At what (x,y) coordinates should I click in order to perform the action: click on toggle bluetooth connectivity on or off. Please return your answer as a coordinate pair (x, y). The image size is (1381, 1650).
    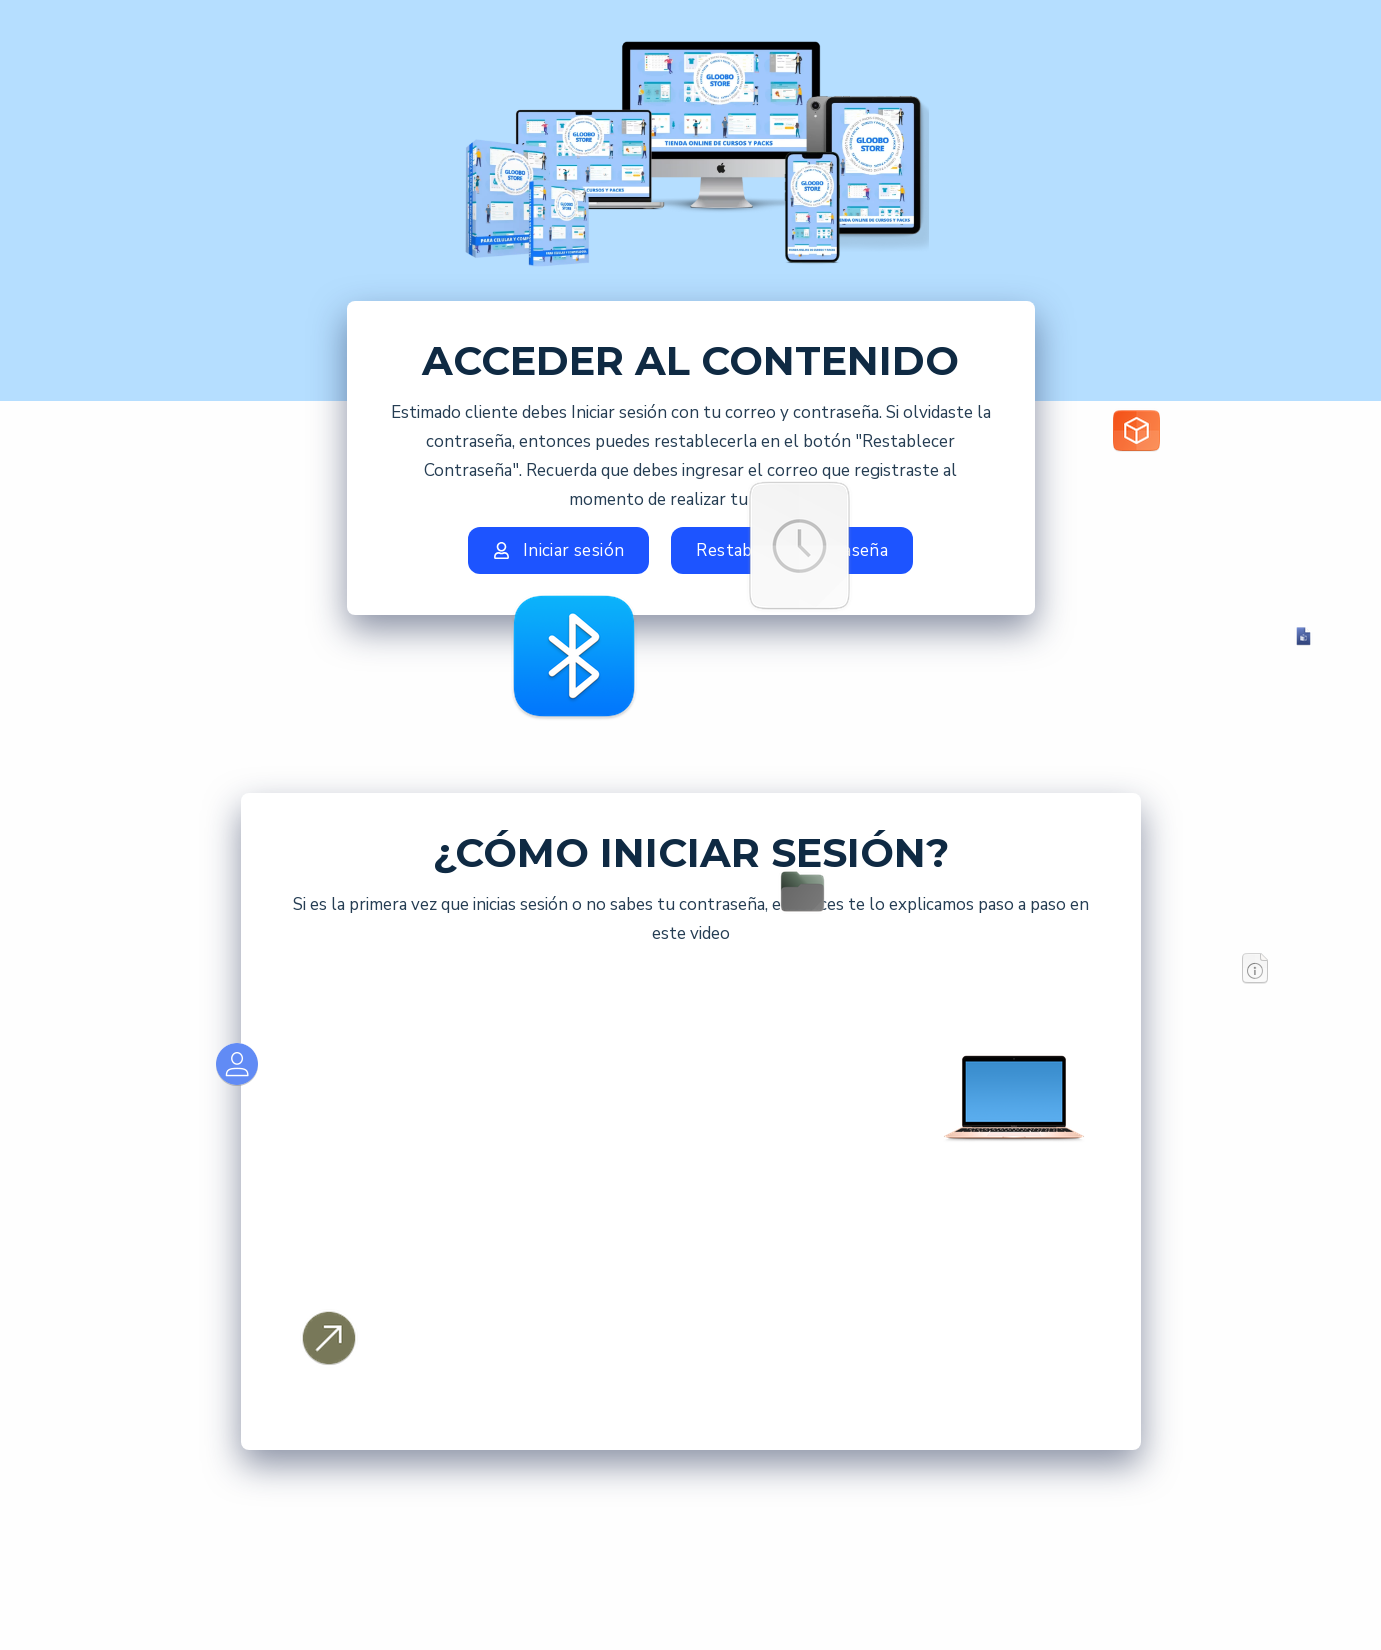
    Looking at the image, I should click on (574, 656).